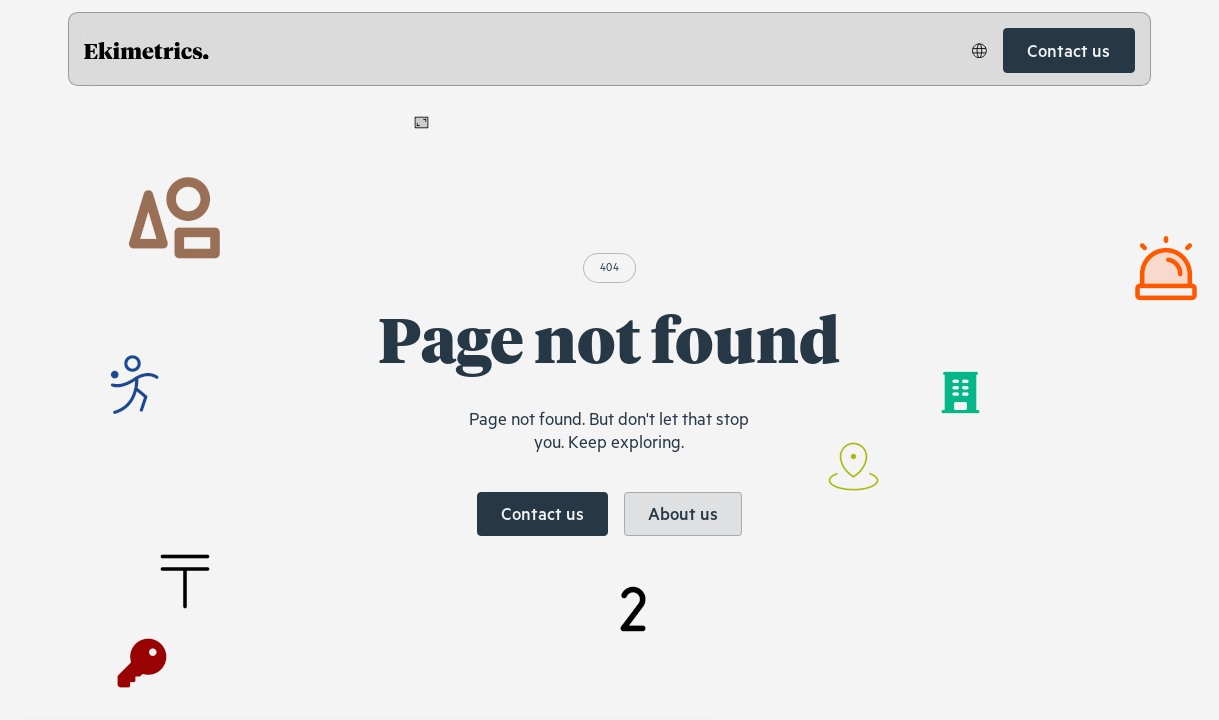 The width and height of the screenshot is (1219, 720). I want to click on enter fullscreen mode, so click(421, 122).